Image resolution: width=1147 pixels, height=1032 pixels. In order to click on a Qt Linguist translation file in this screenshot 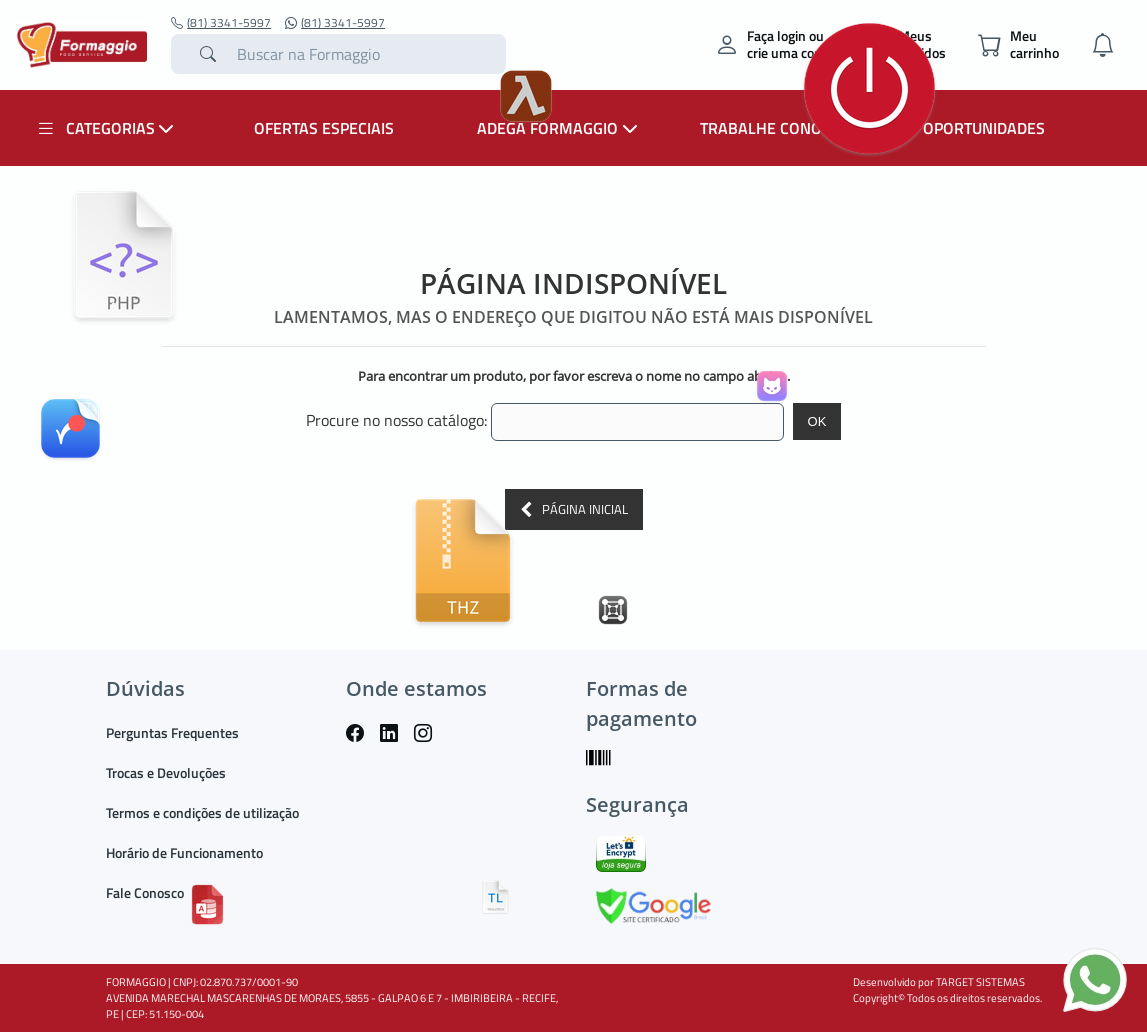, I will do `click(495, 897)`.